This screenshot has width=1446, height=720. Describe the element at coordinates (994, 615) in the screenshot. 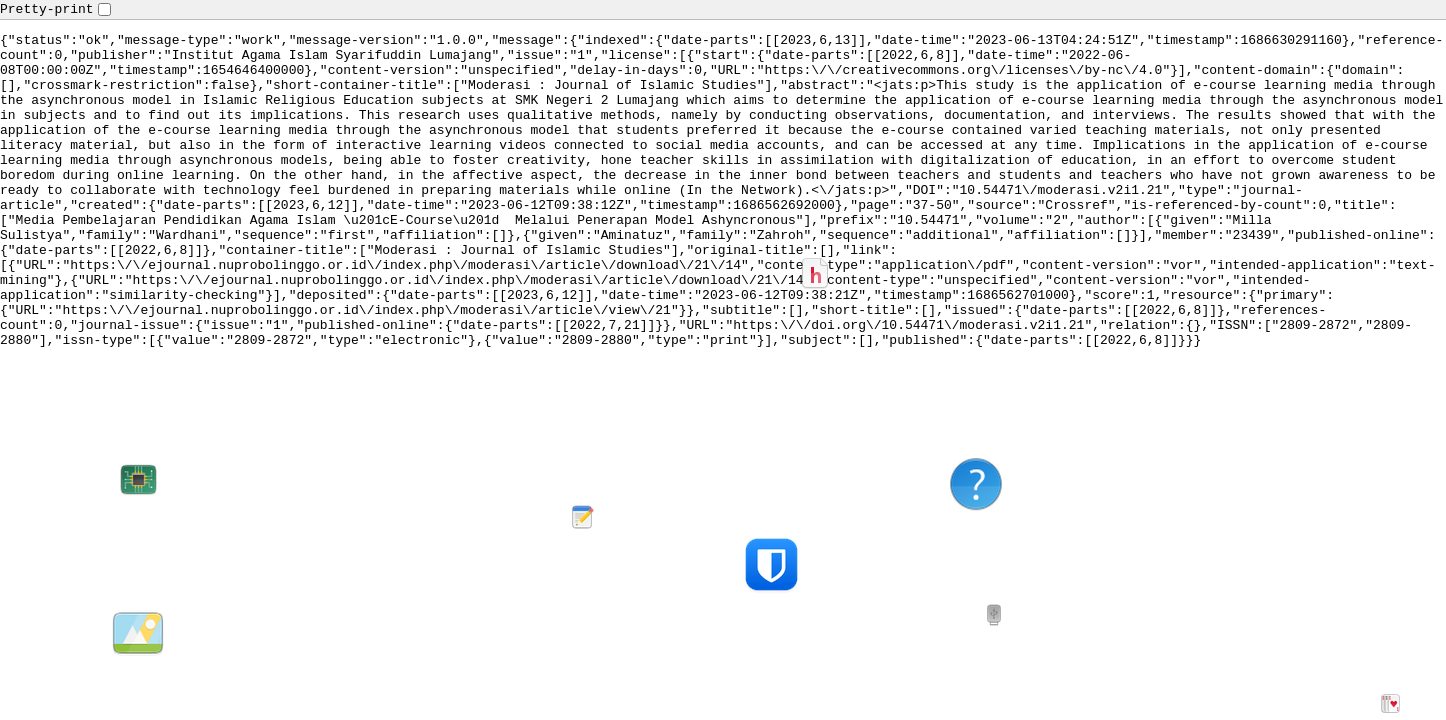

I see `access connected USB storage device` at that location.